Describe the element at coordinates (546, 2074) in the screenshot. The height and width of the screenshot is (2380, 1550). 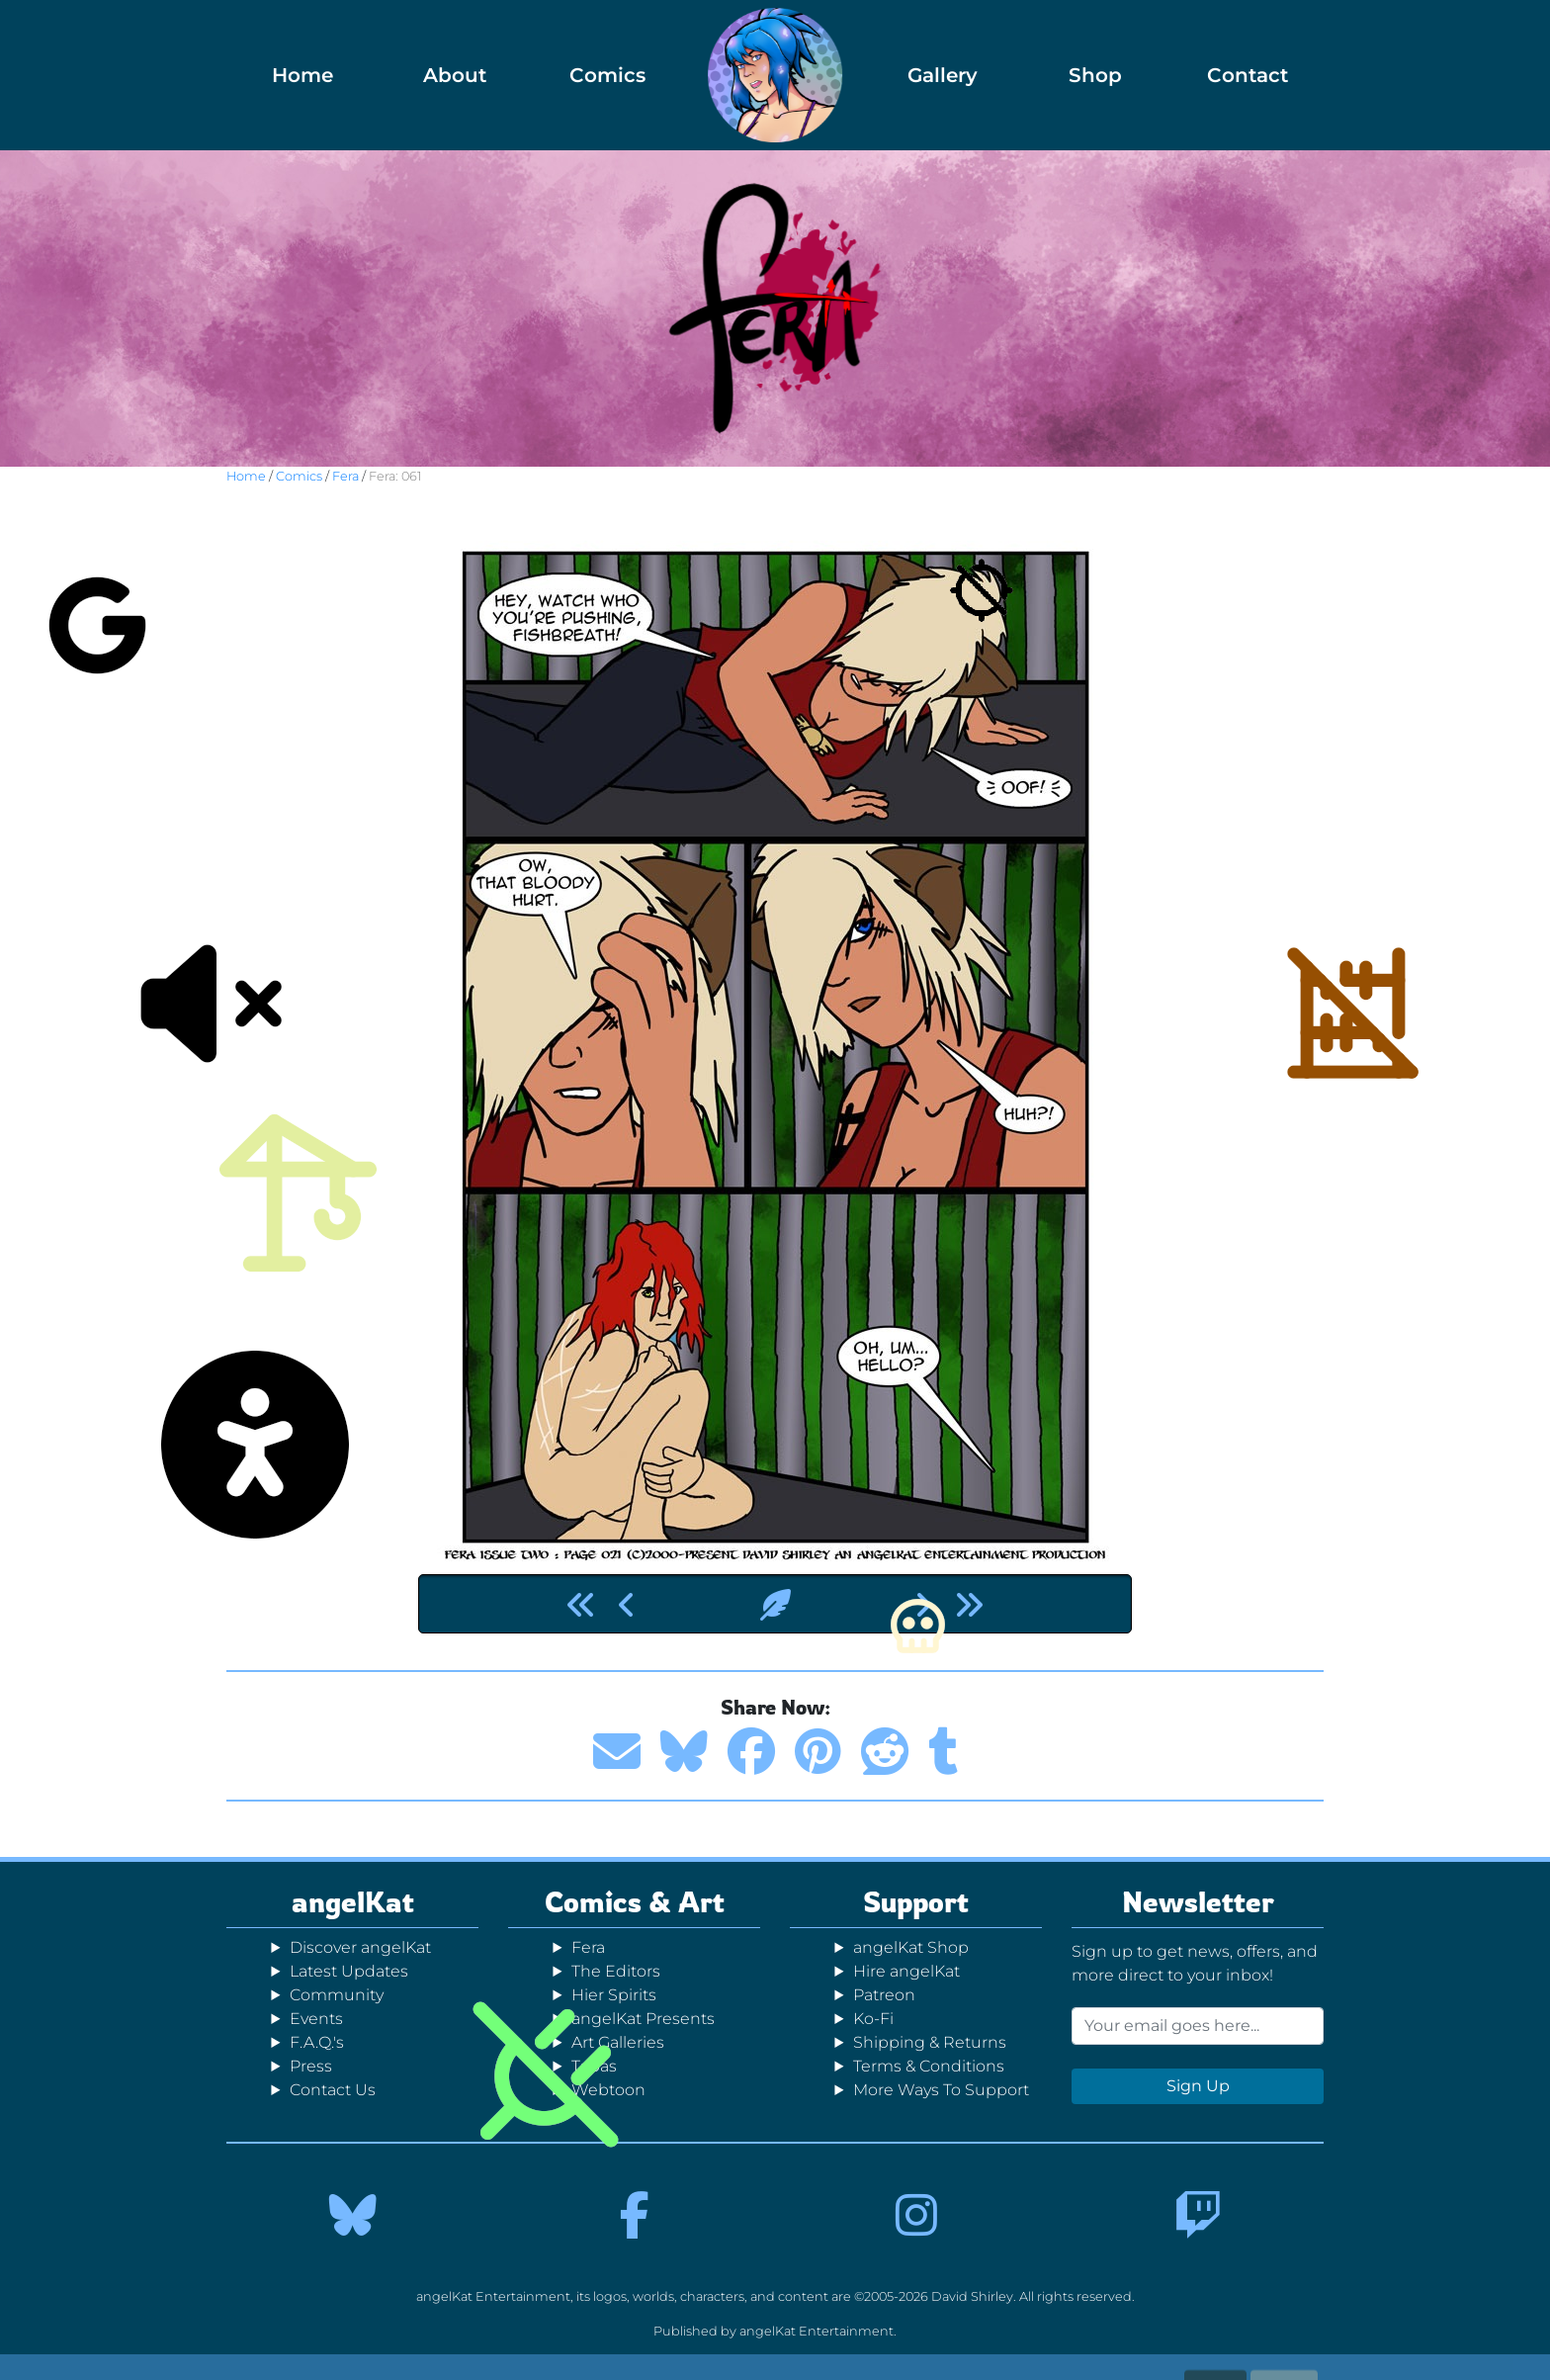
I see `indicates device is unplugged or disconnected` at that location.